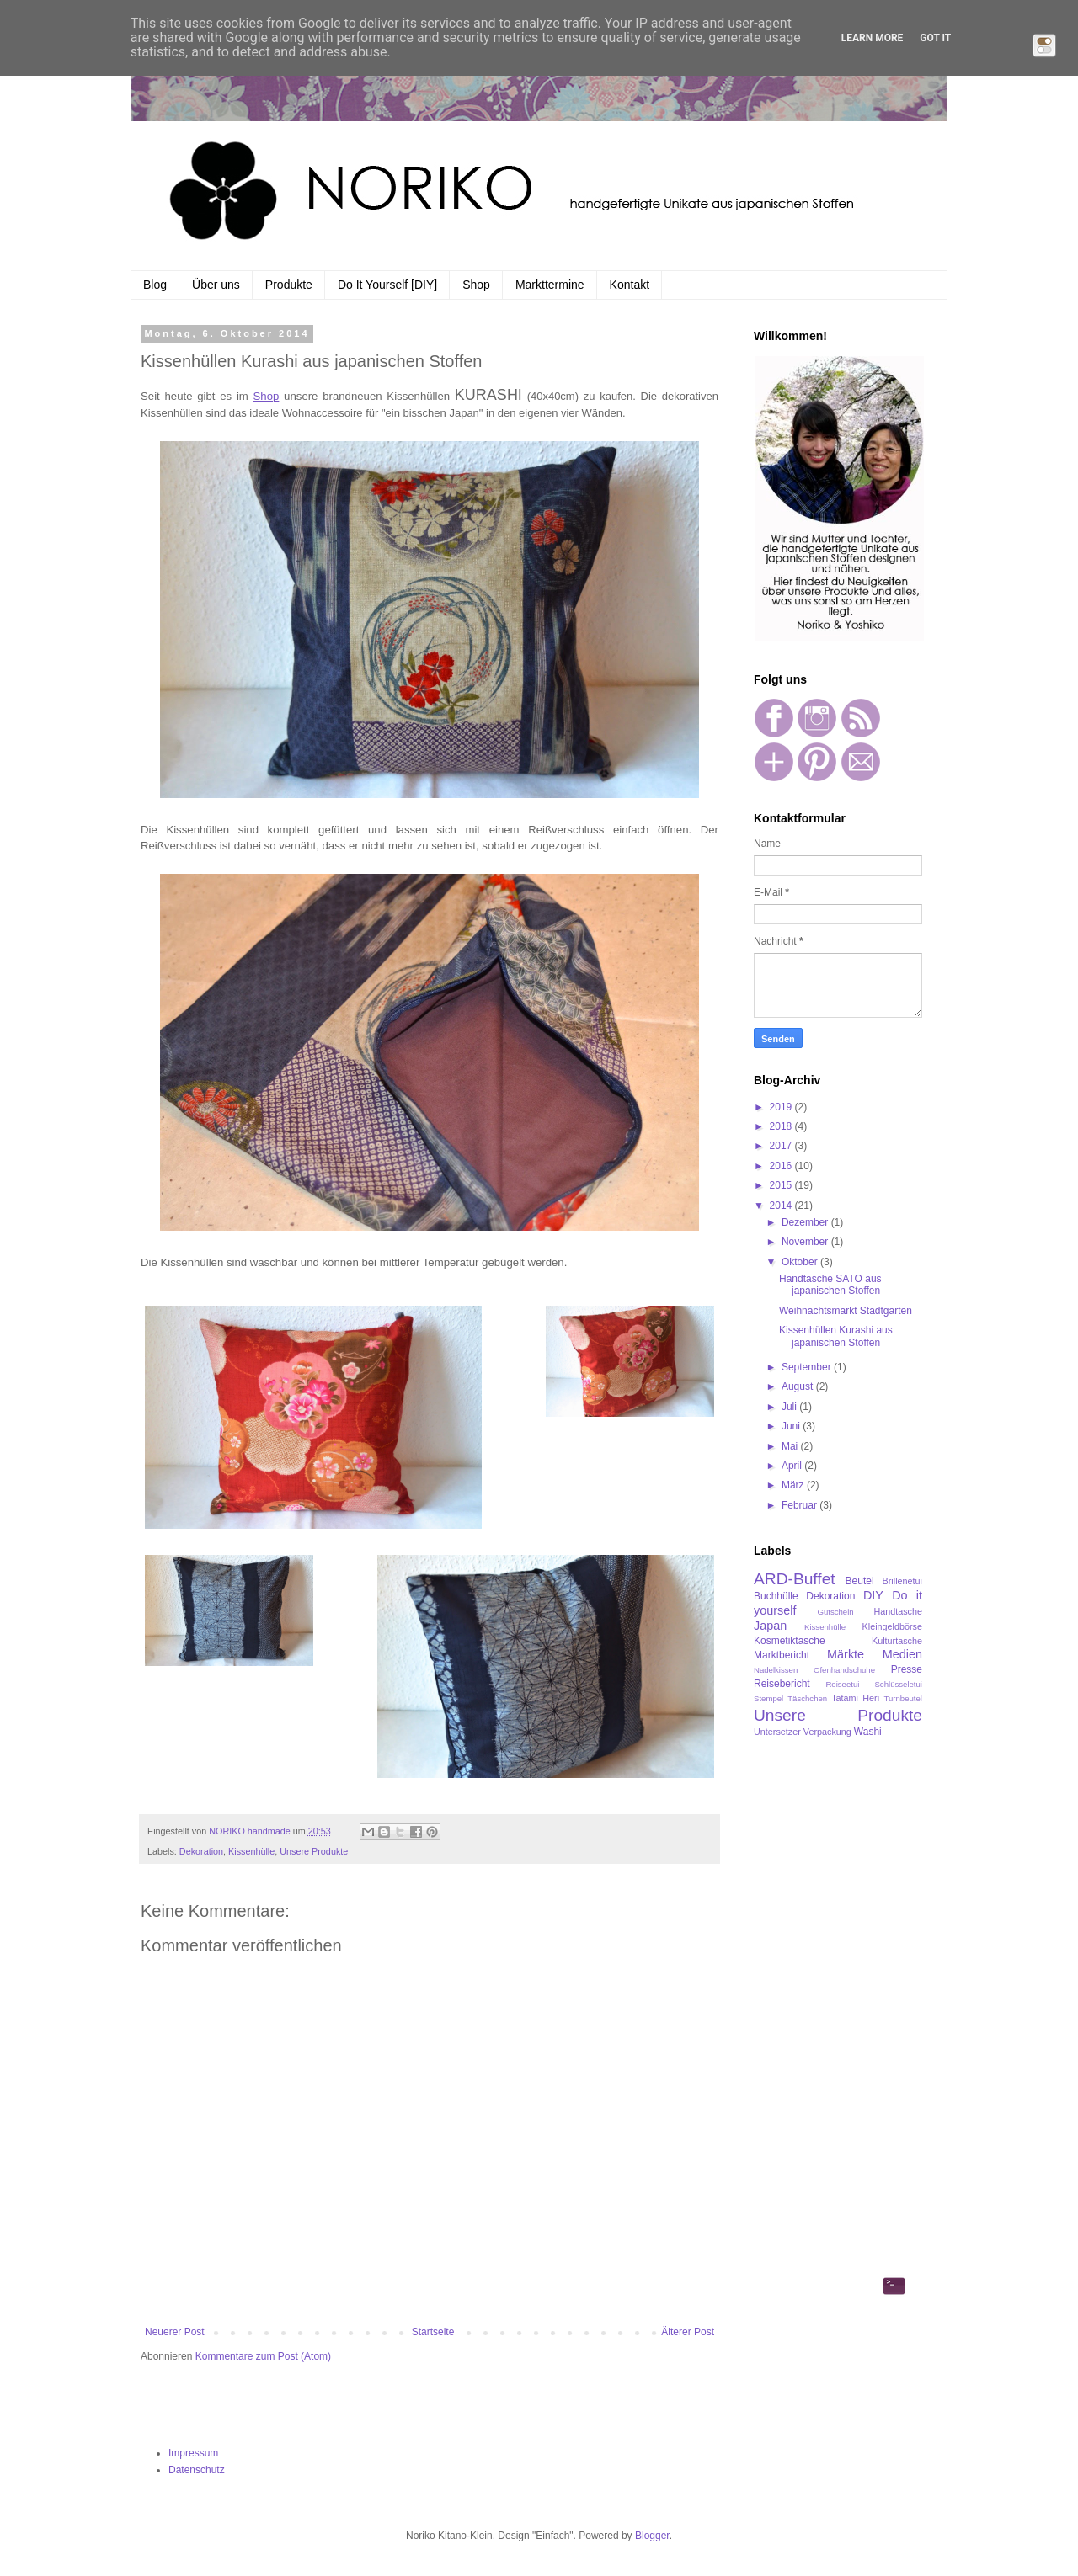 This screenshot has height=2576, width=1078. Describe the element at coordinates (1044, 45) in the screenshot. I see `open gnome tweaks to customize system settings` at that location.